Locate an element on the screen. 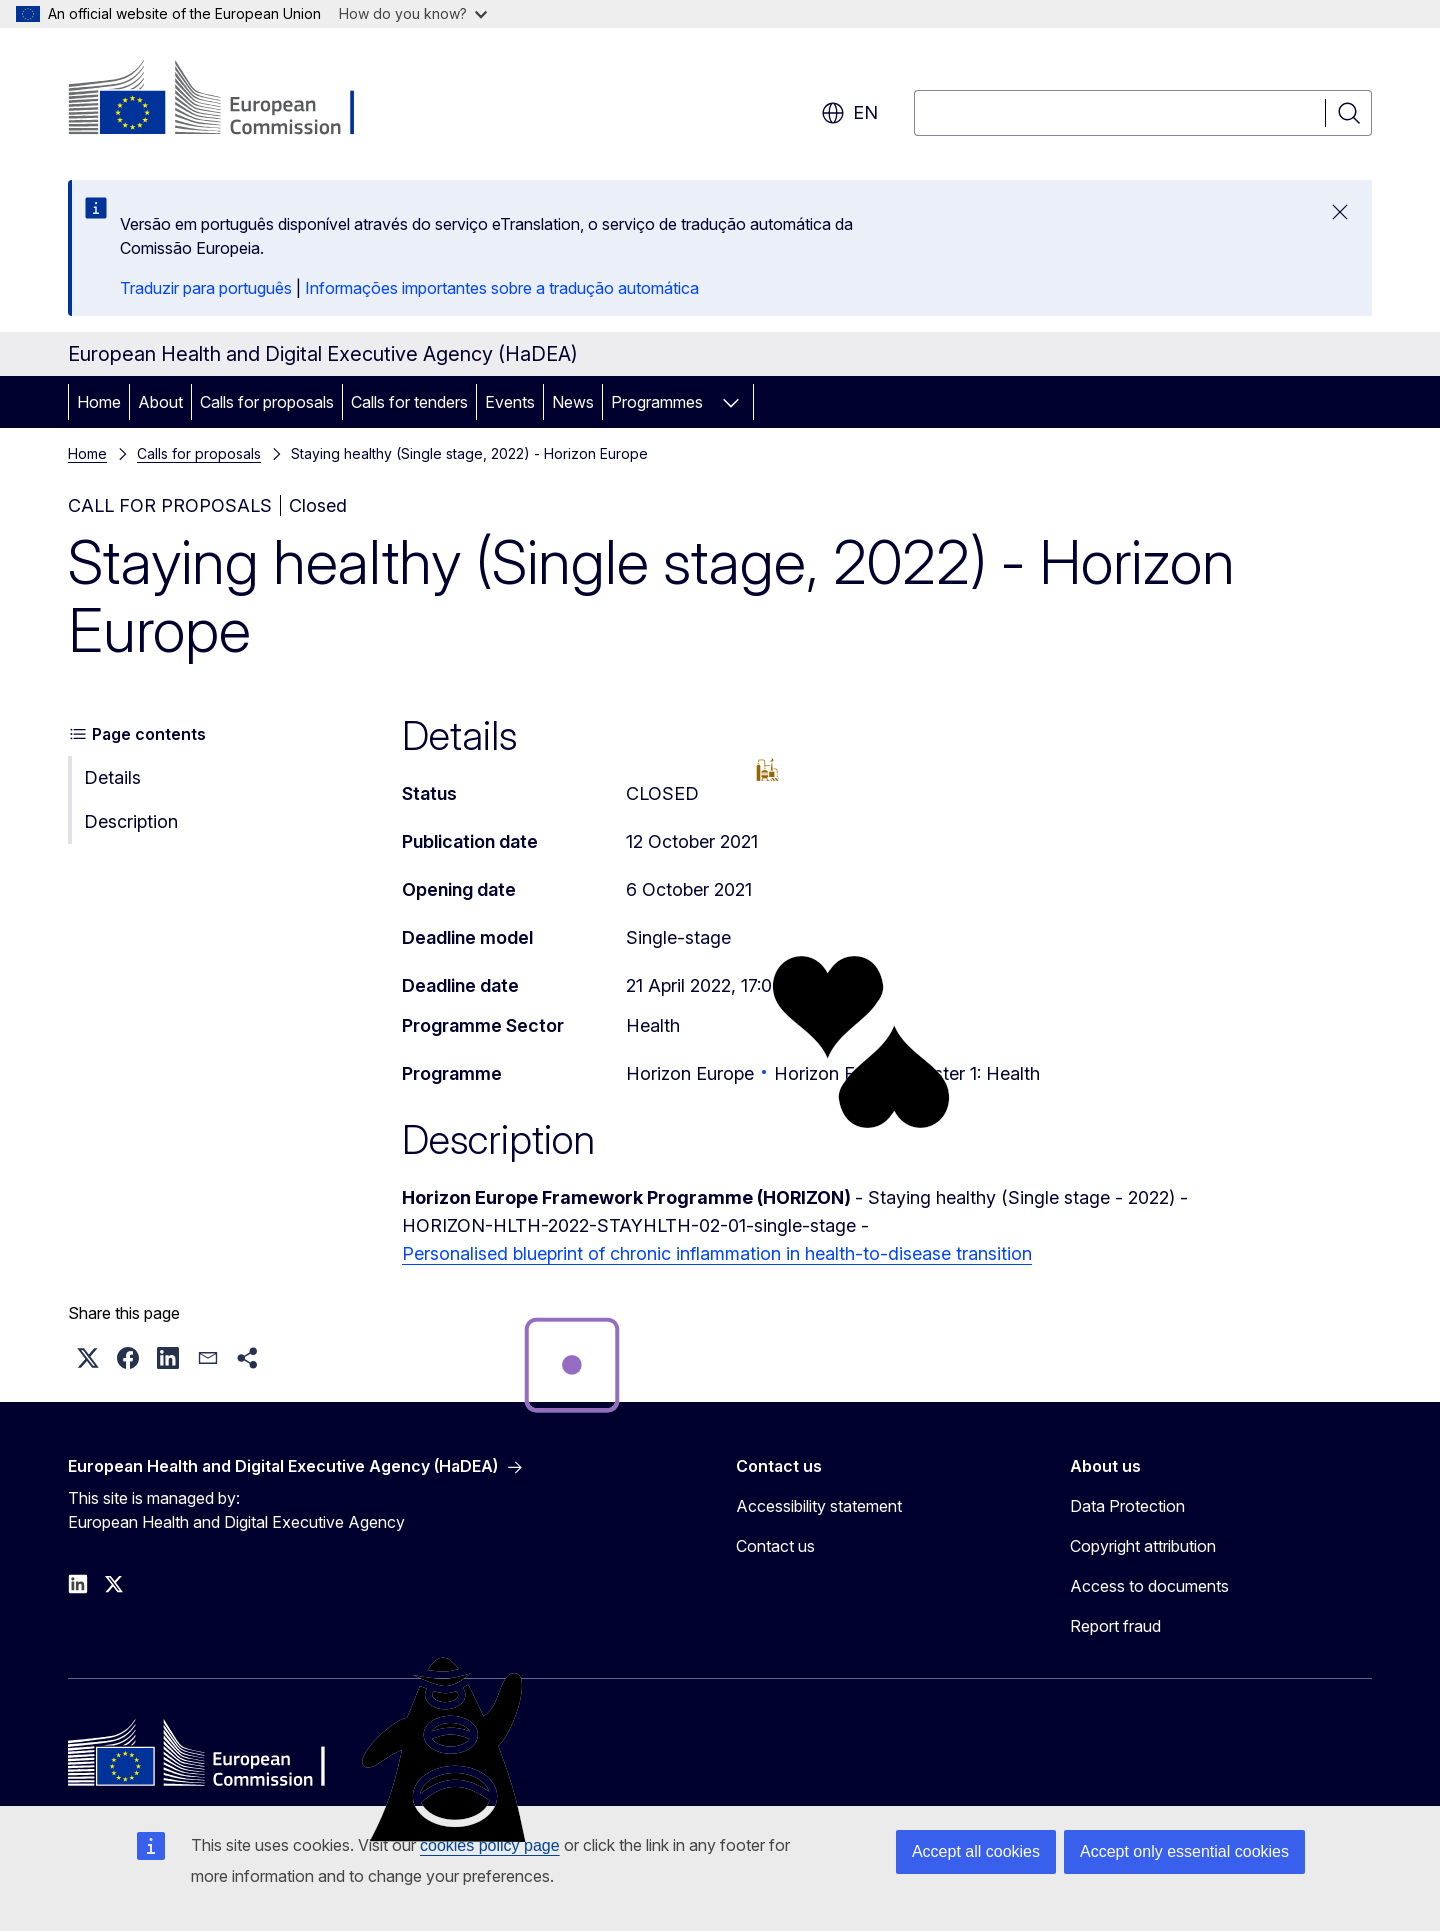 This screenshot has height=1931, width=1440. toggle between like and dislike is located at coordinates (861, 1042).